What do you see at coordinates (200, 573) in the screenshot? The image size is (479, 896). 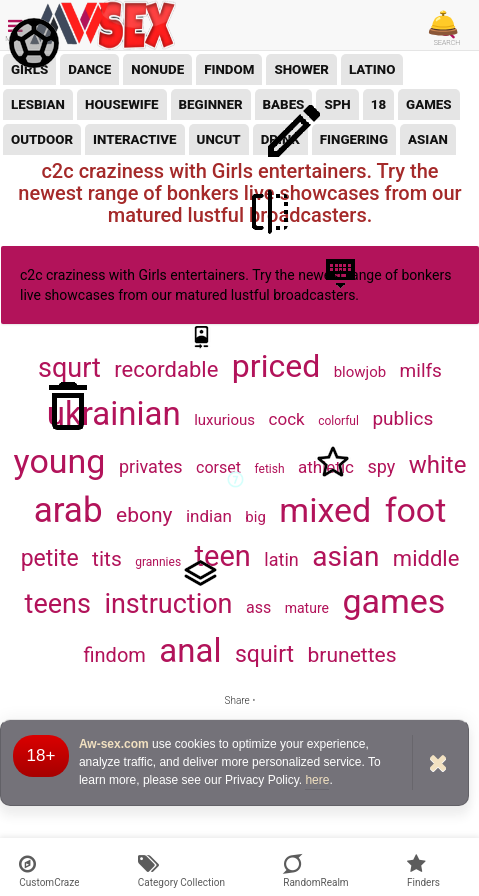 I see `view layers or stacked content` at bounding box center [200, 573].